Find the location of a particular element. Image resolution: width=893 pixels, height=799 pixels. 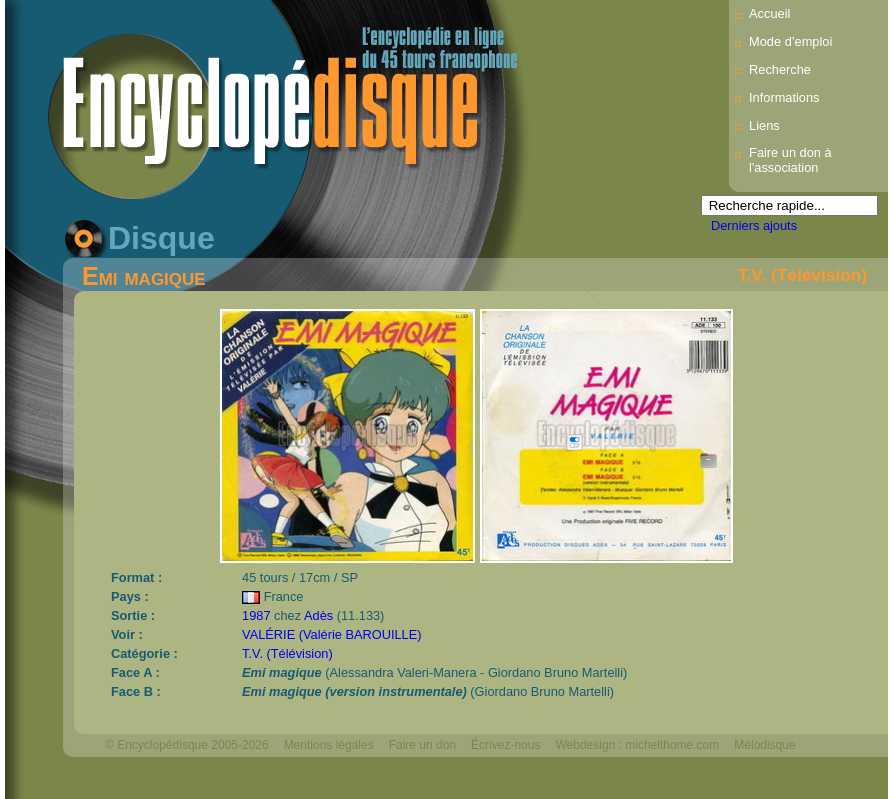

open desktop preferences and settings is located at coordinates (574, 442).